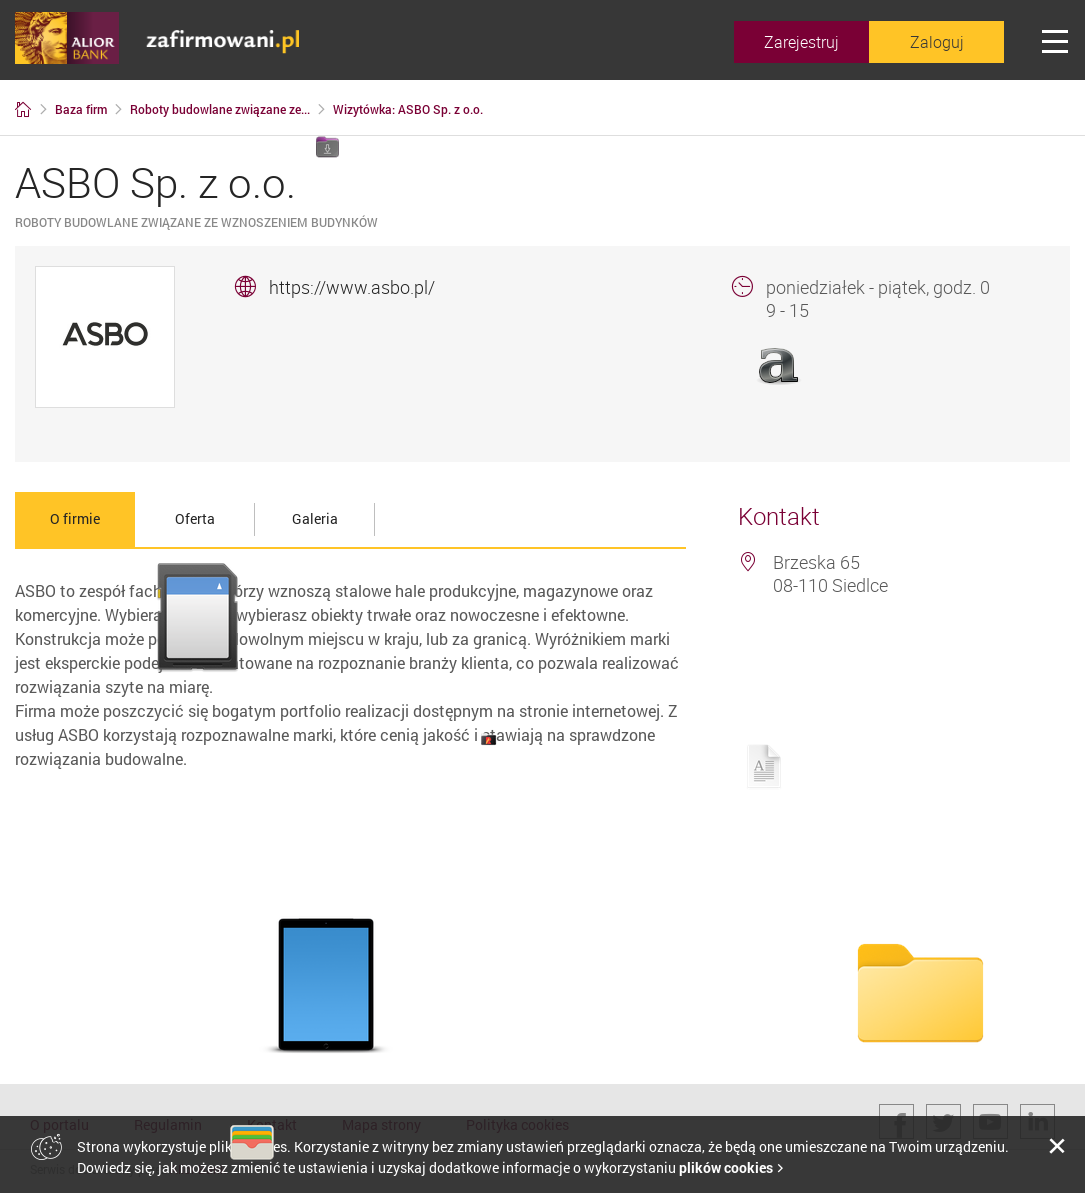 This screenshot has width=1085, height=1193. What do you see at coordinates (327, 146) in the screenshot?
I see `access your downloads folder` at bounding box center [327, 146].